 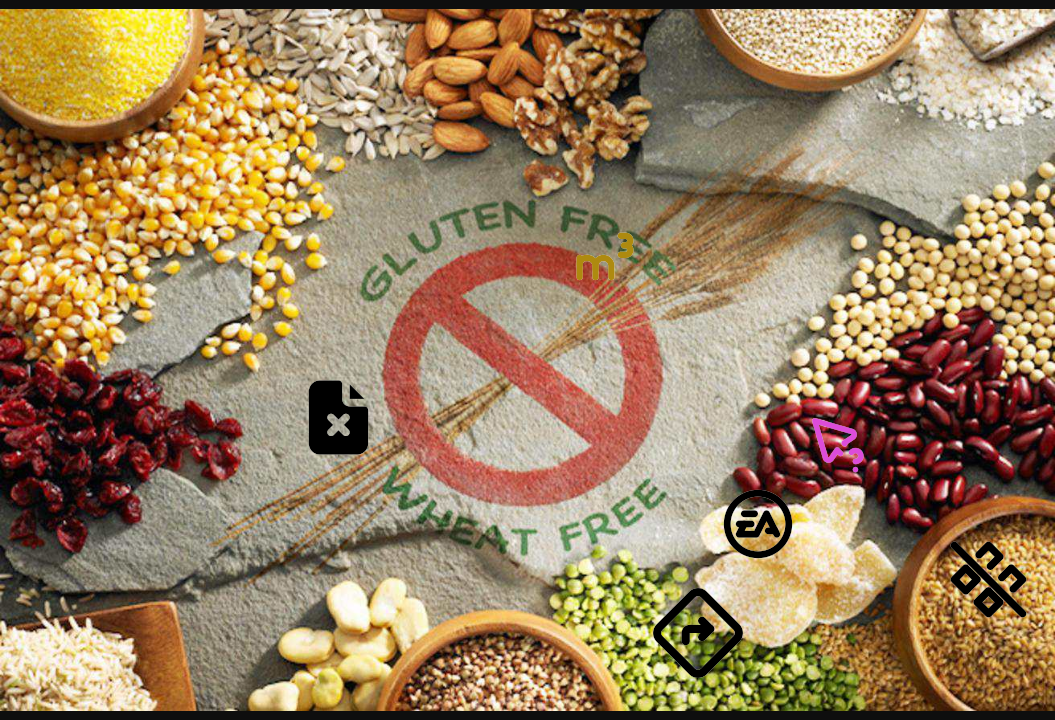 What do you see at coordinates (758, 524) in the screenshot?
I see `Electronic Arts (EA) brand logo` at bounding box center [758, 524].